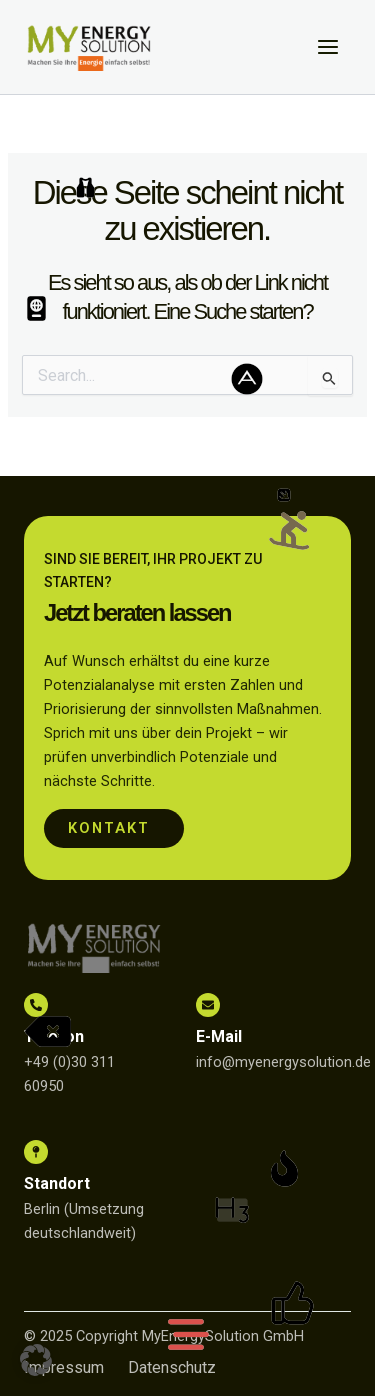  What do you see at coordinates (85, 187) in the screenshot?
I see `select safety vest or protective gear` at bounding box center [85, 187].